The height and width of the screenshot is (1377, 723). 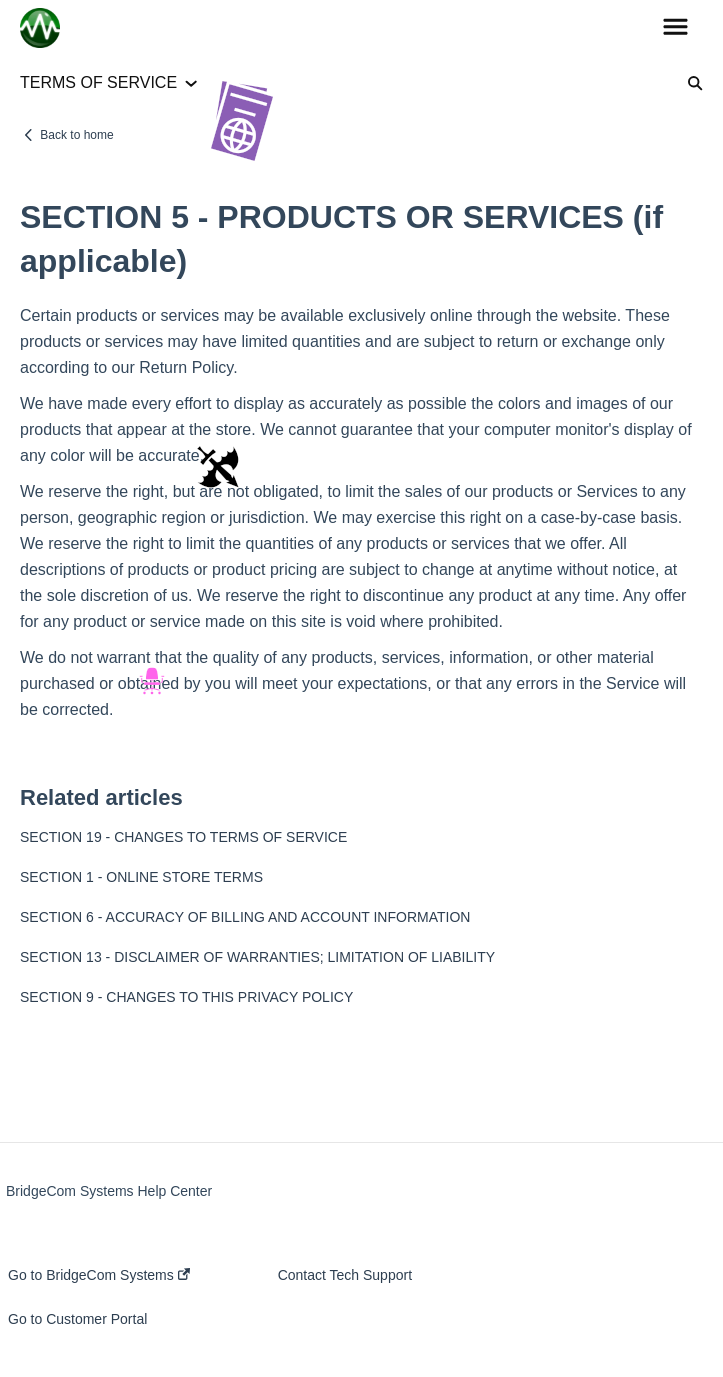 What do you see at coordinates (218, 467) in the screenshot?
I see `equip a bat-themed blade weapon` at bounding box center [218, 467].